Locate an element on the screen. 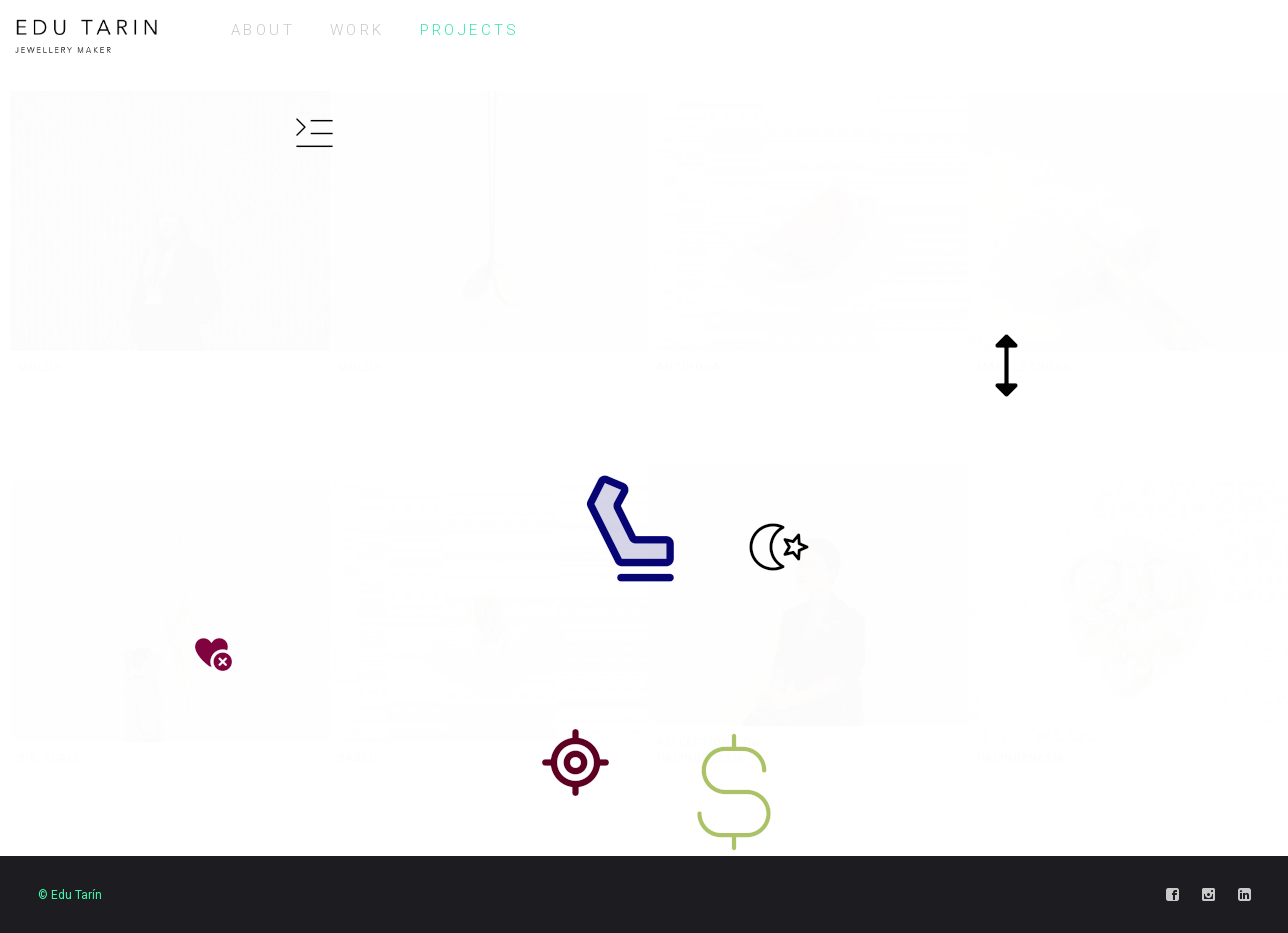 The height and width of the screenshot is (933, 1288). select or reserve a seat is located at coordinates (628, 528).